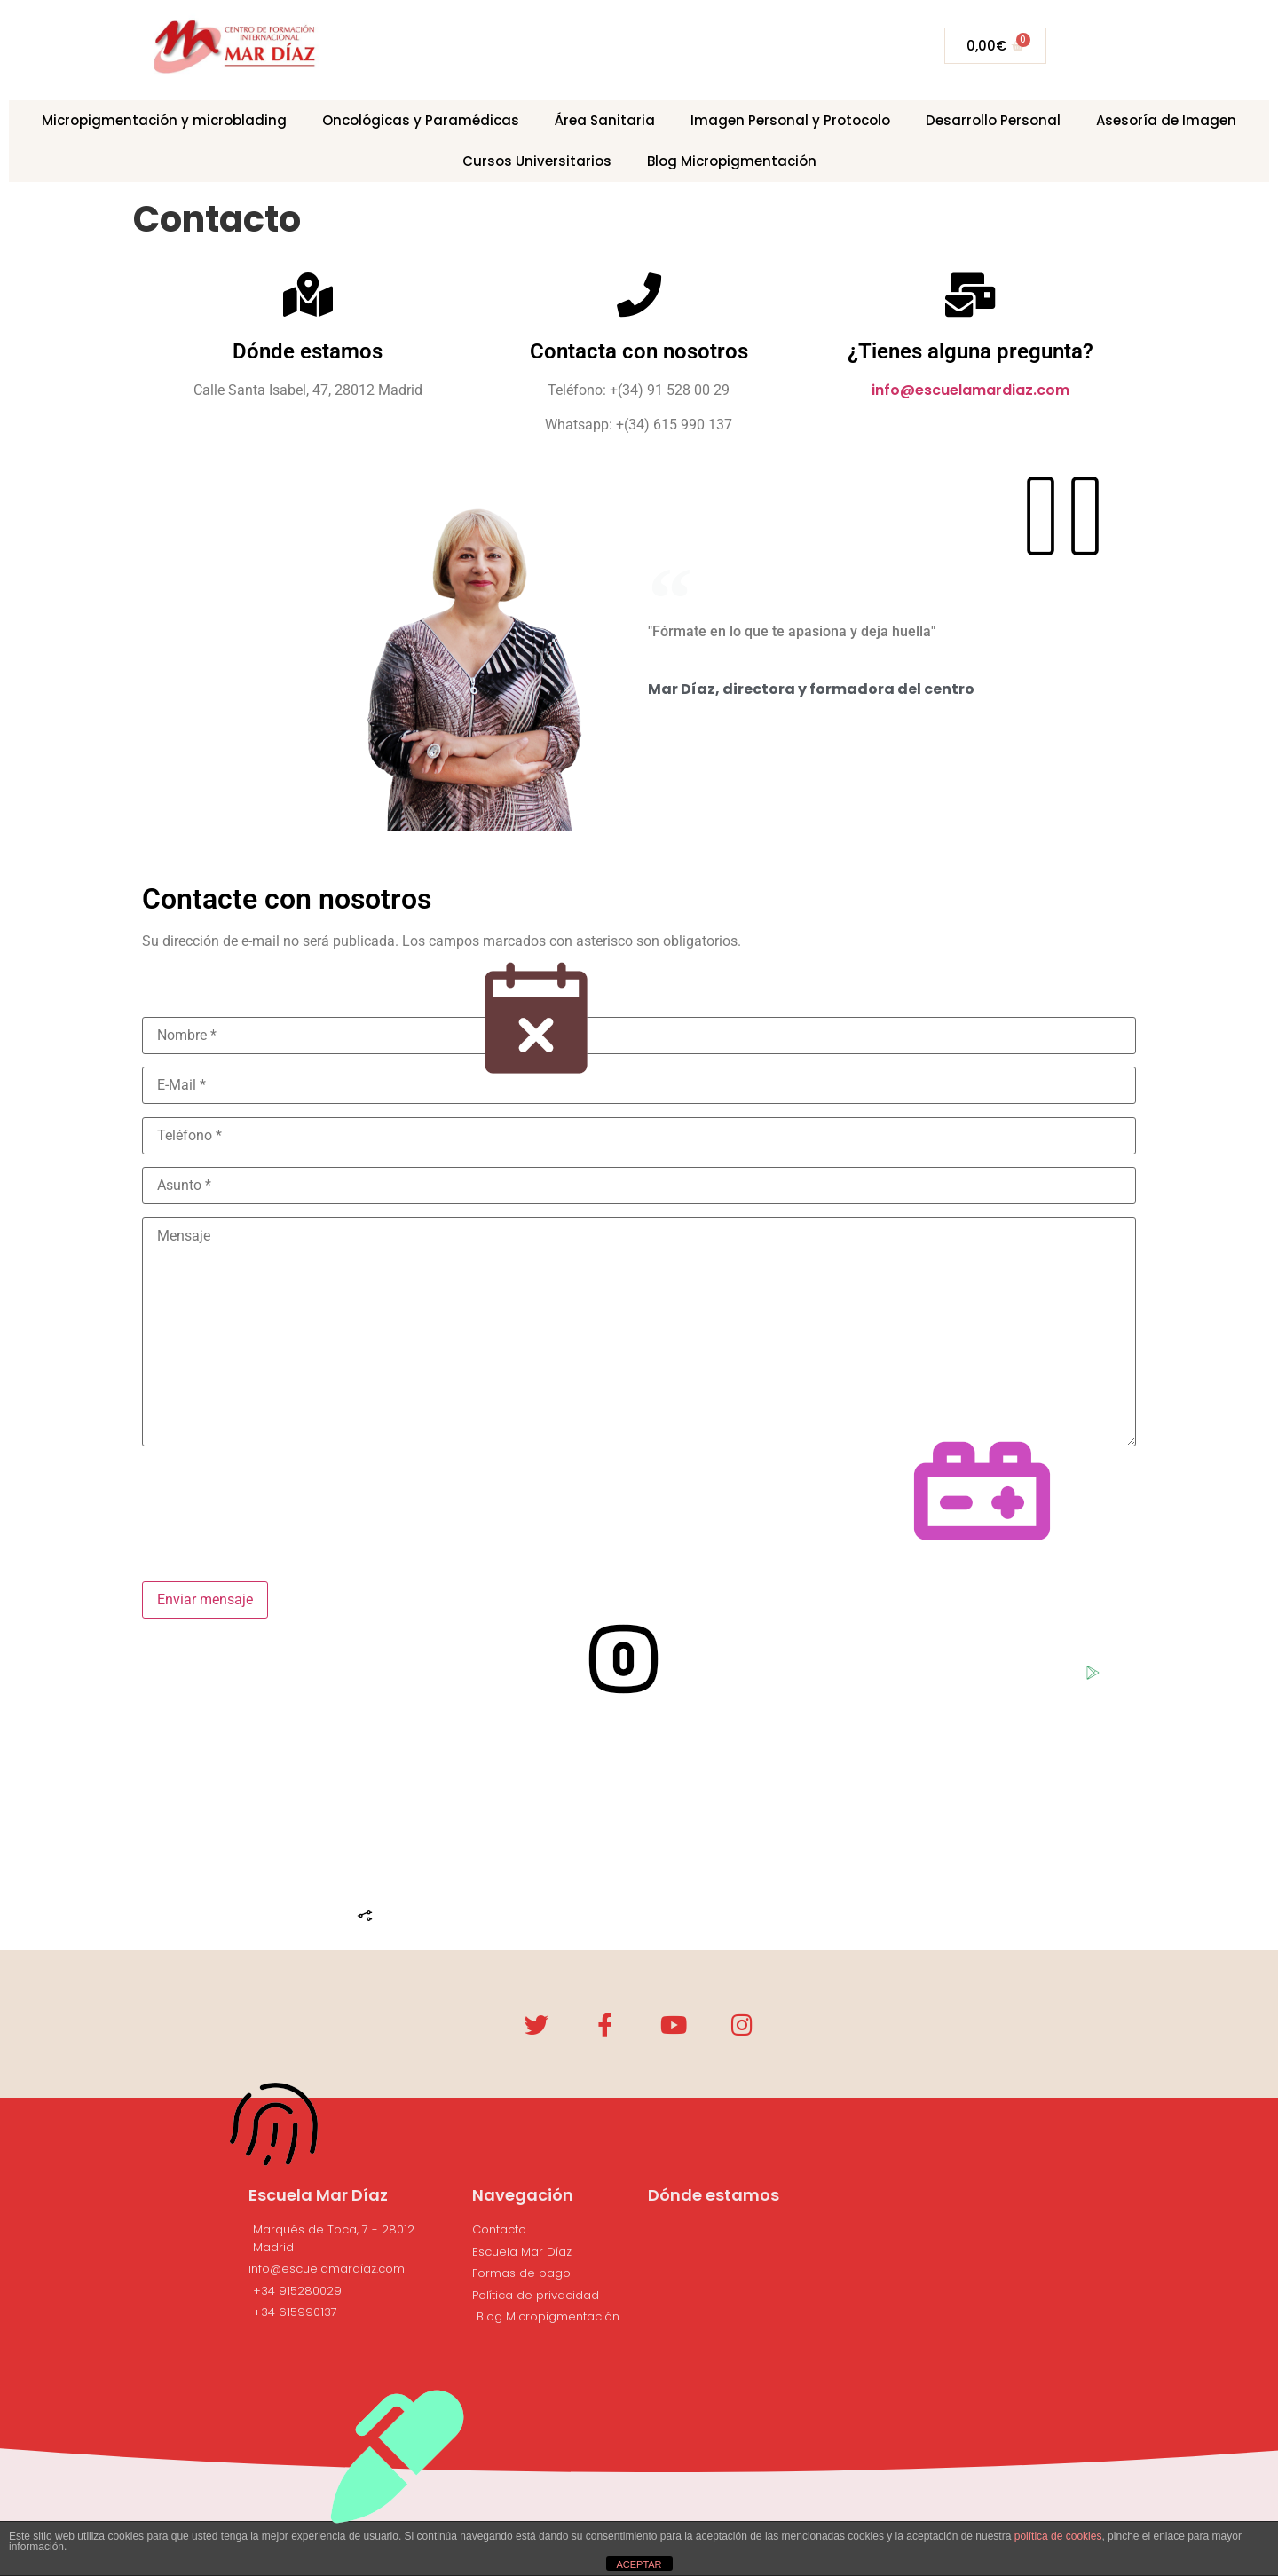 Image resolution: width=1278 pixels, height=2576 pixels. I want to click on open google play store, so click(1092, 1673).